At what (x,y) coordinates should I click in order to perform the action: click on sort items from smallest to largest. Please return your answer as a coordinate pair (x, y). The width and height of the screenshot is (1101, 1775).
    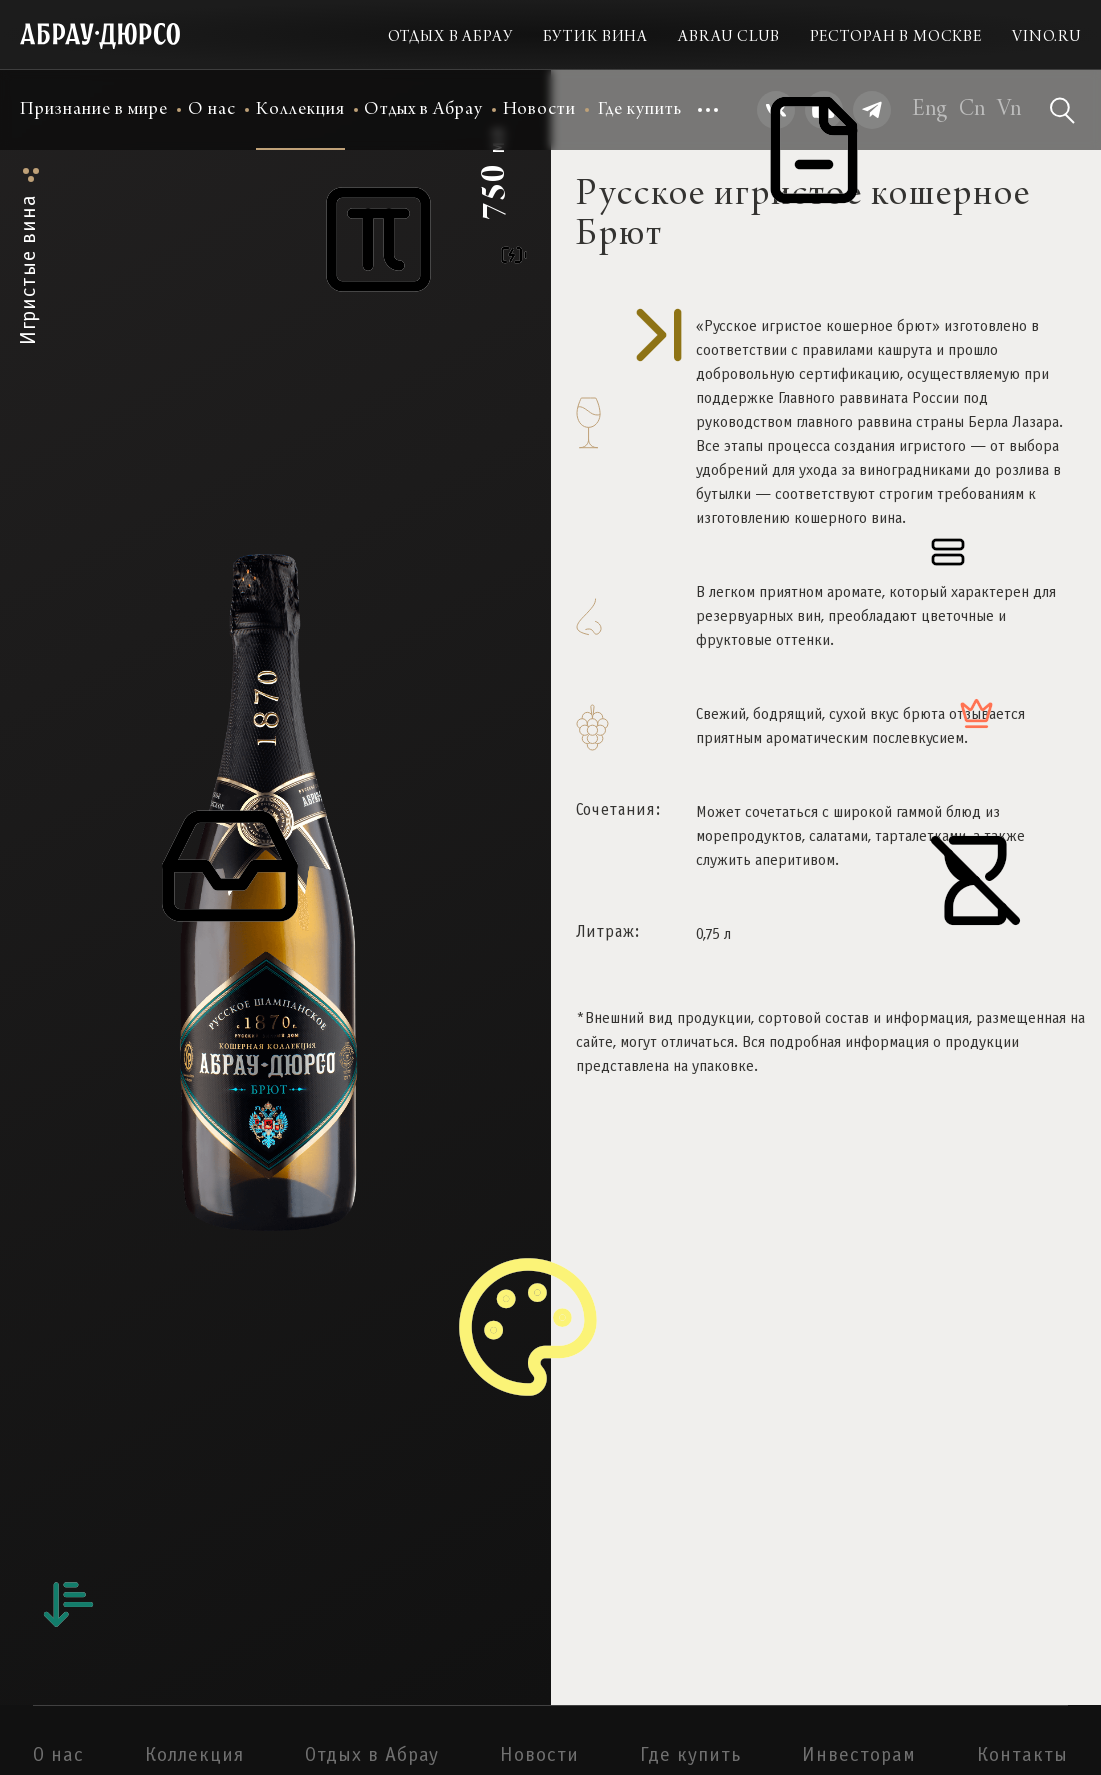
    Looking at the image, I should click on (68, 1604).